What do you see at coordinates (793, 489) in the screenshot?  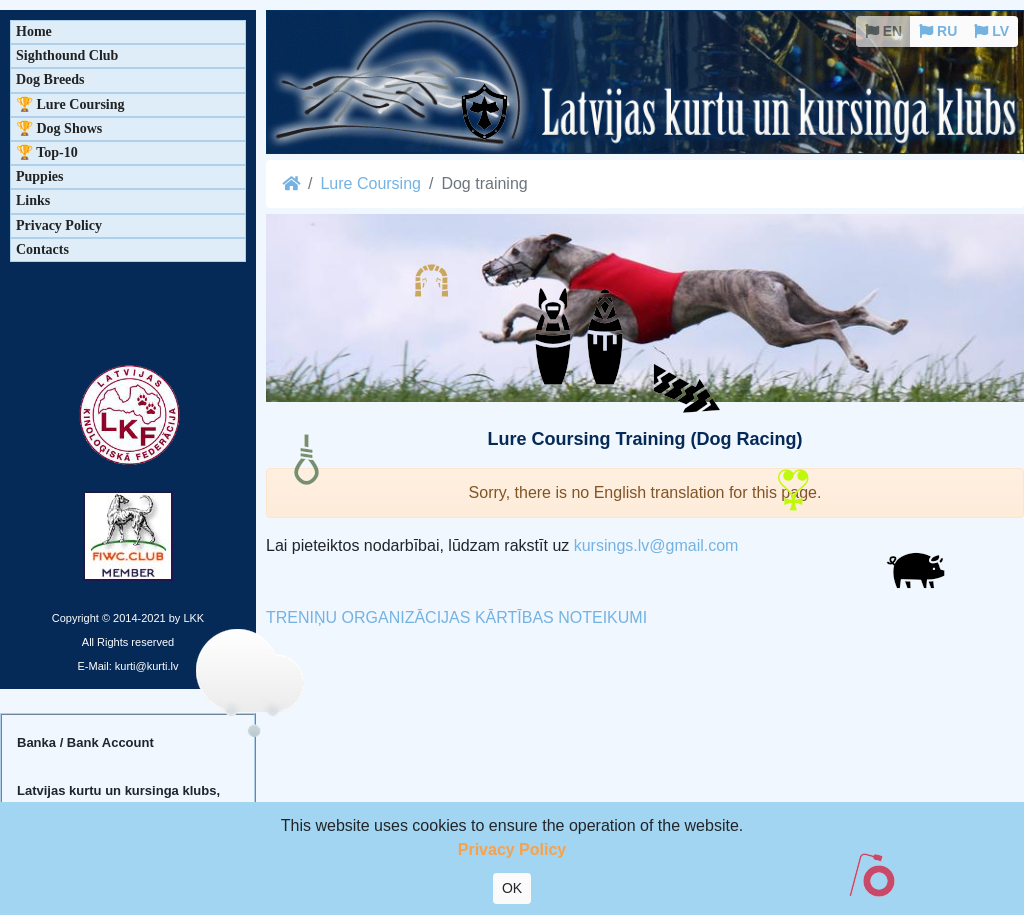 I see `select a holy or religious faction in a game` at bounding box center [793, 489].